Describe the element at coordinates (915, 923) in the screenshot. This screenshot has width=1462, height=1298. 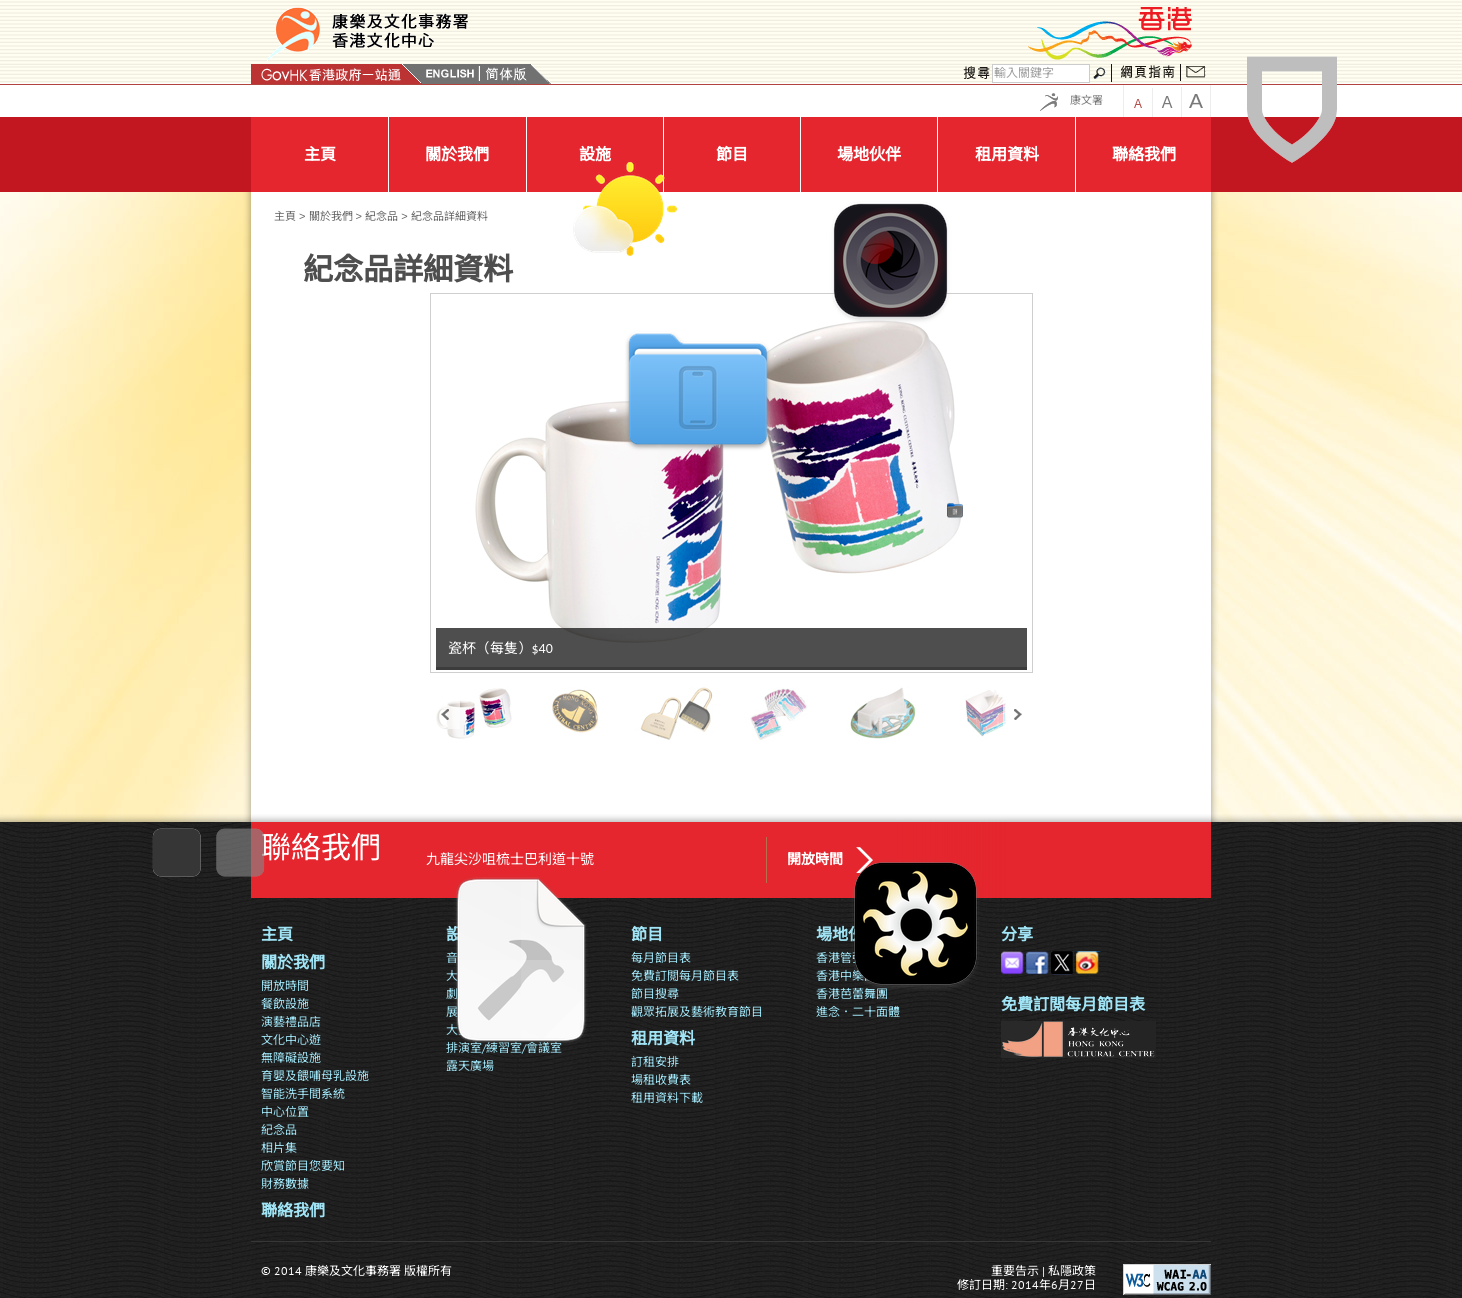
I see `launch Hearts of Iron 2 game` at that location.